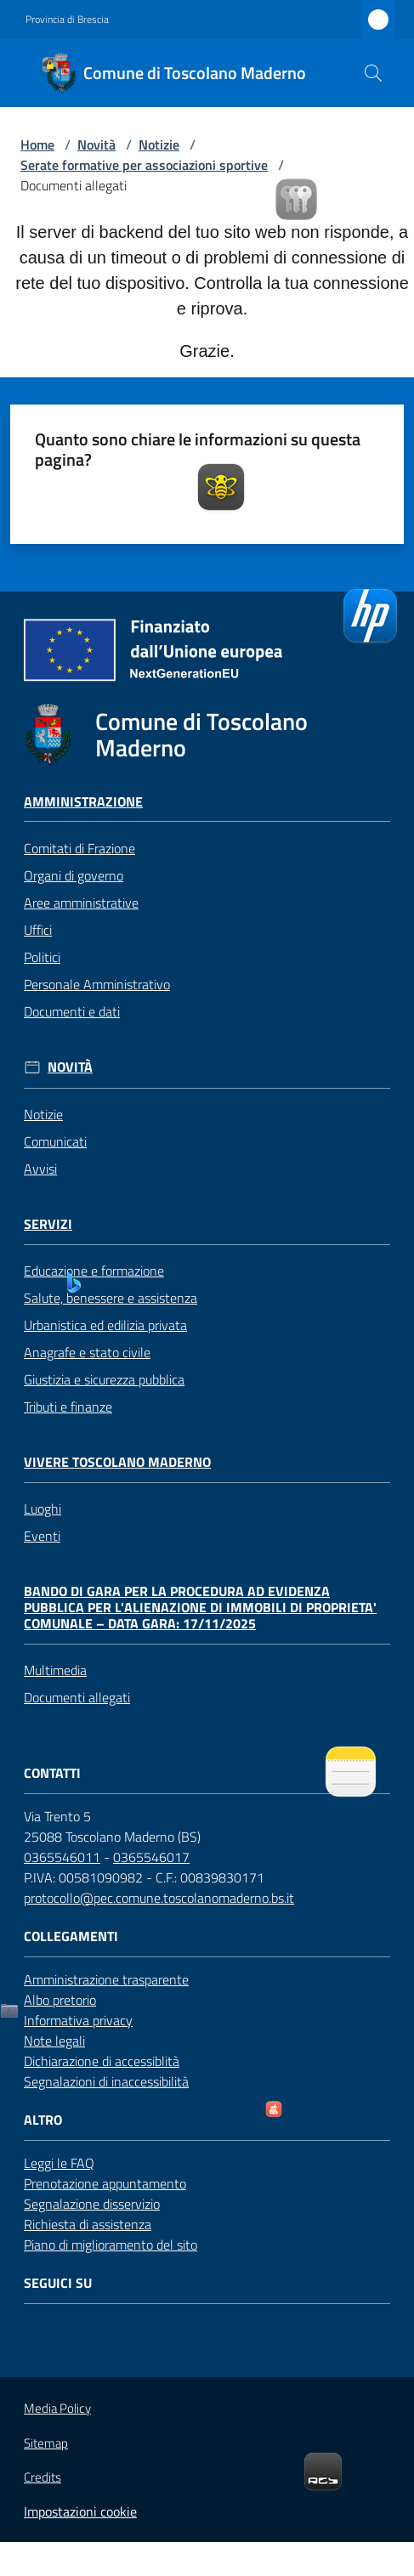  I want to click on open freeplane mind mapping application, so click(221, 487).